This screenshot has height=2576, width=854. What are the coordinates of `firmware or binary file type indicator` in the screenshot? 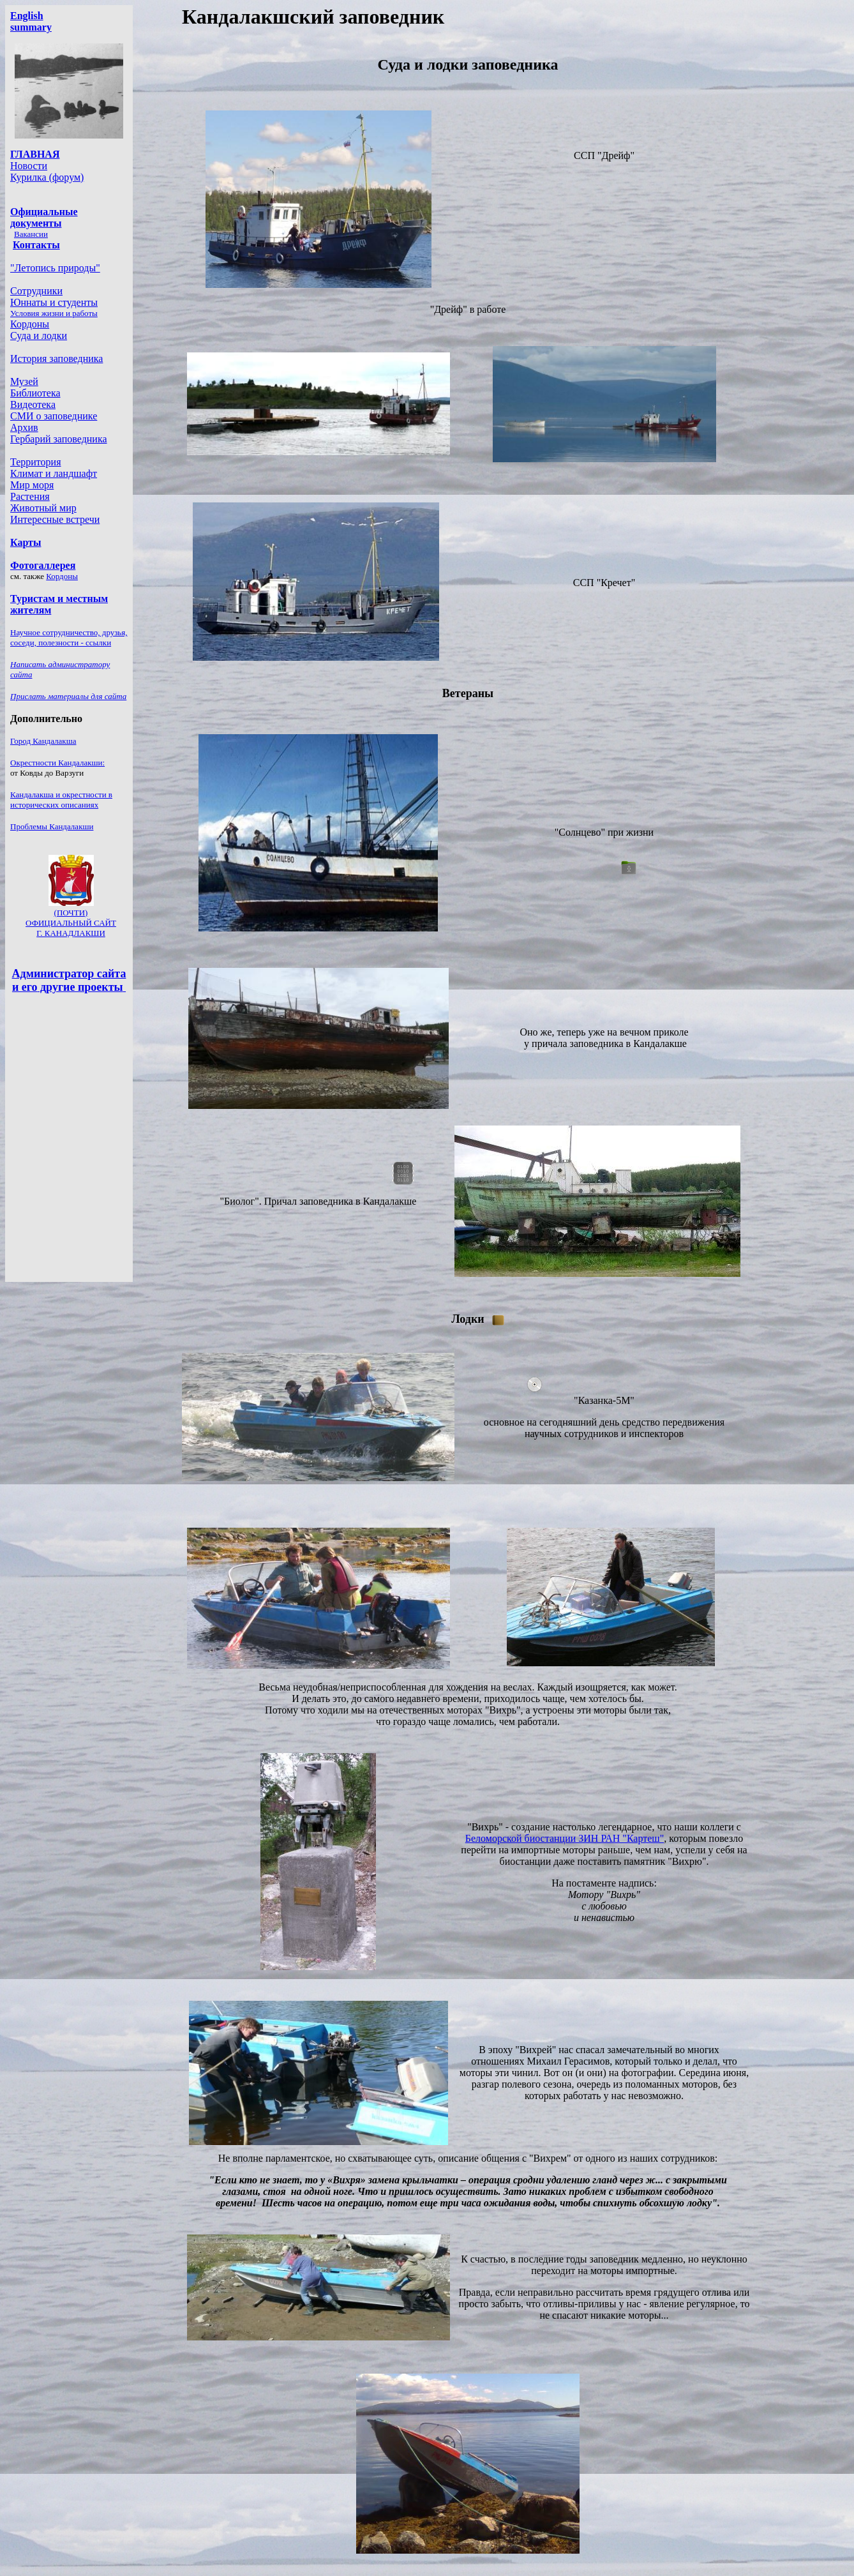 It's located at (403, 1173).